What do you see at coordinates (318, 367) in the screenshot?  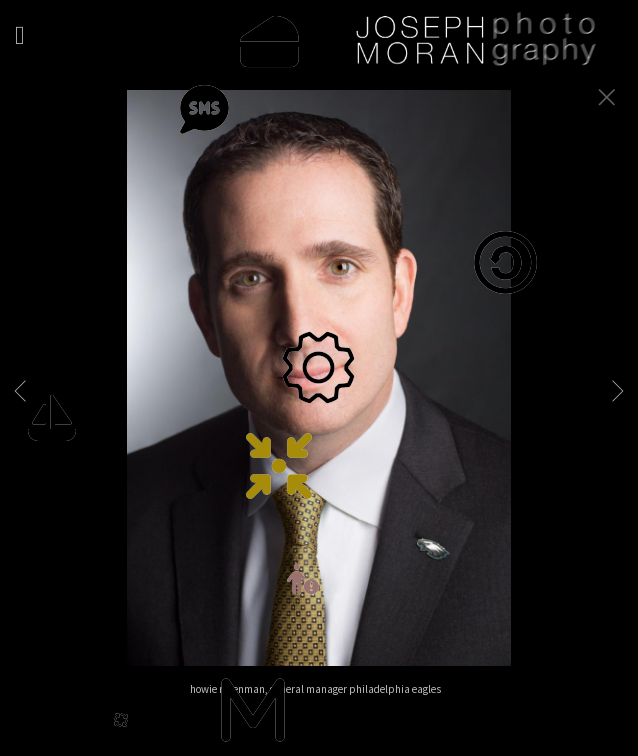 I see `access settings` at bounding box center [318, 367].